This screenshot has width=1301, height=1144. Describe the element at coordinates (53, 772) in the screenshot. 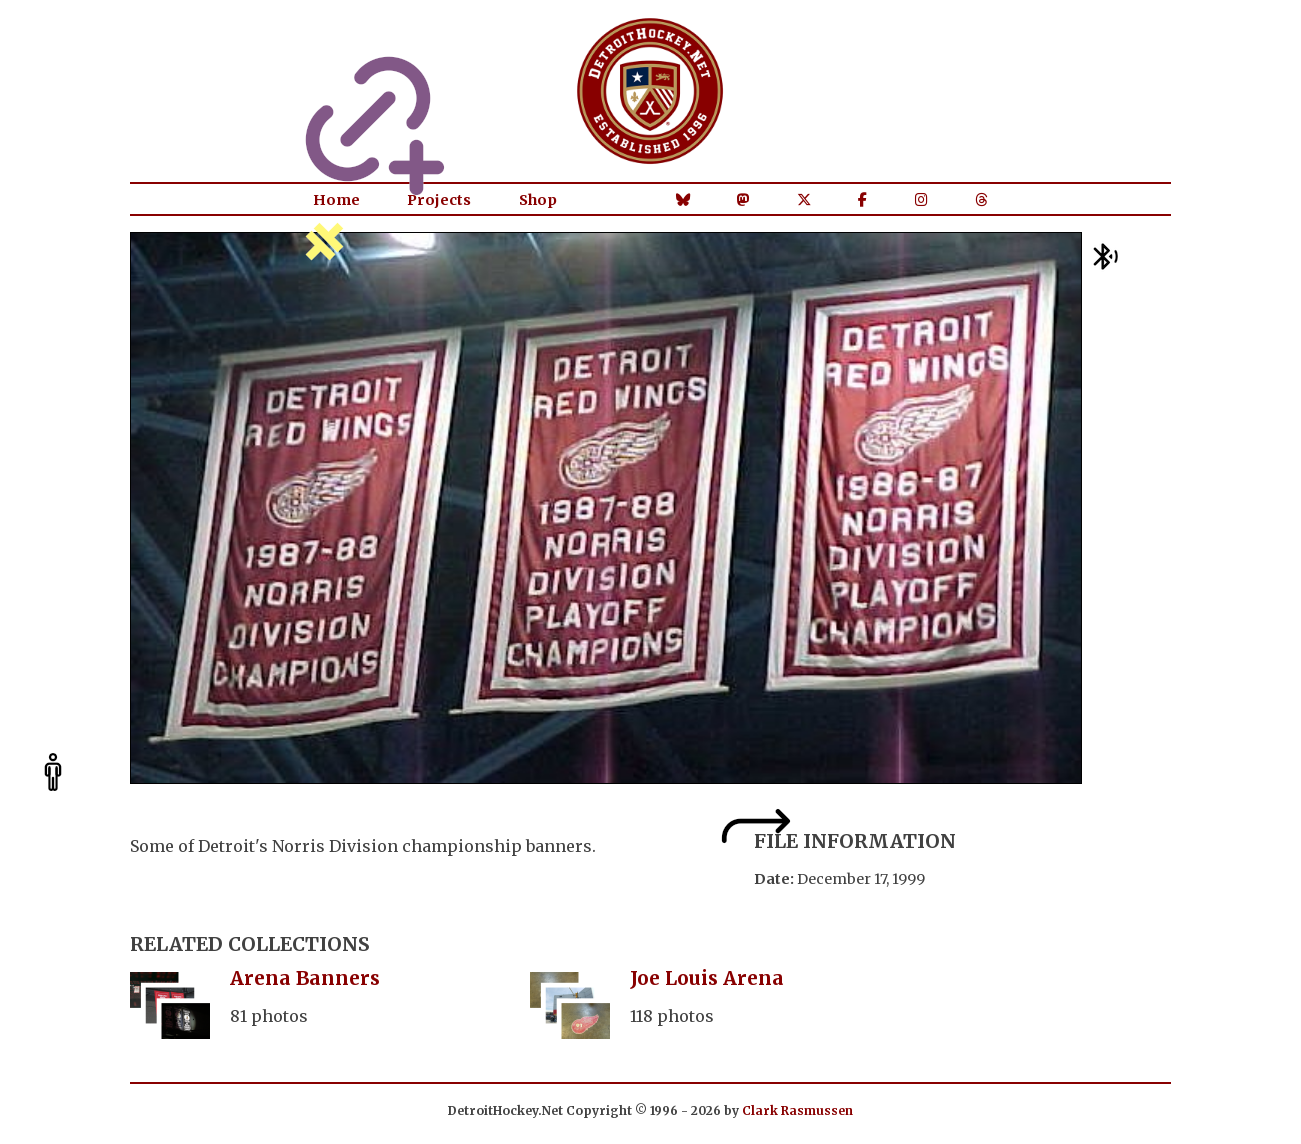

I see `view male user profile` at that location.